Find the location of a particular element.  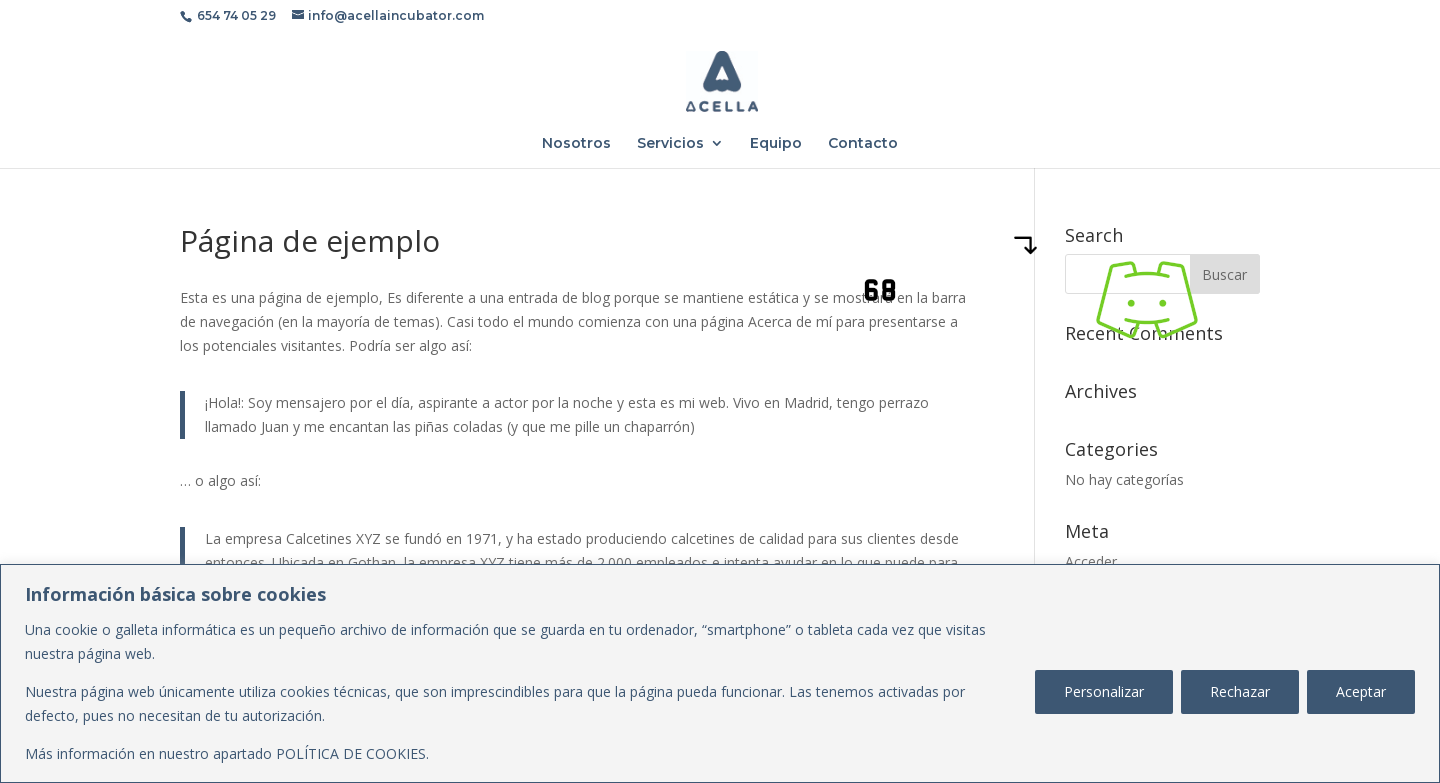

move content right then down is located at coordinates (1025, 244).